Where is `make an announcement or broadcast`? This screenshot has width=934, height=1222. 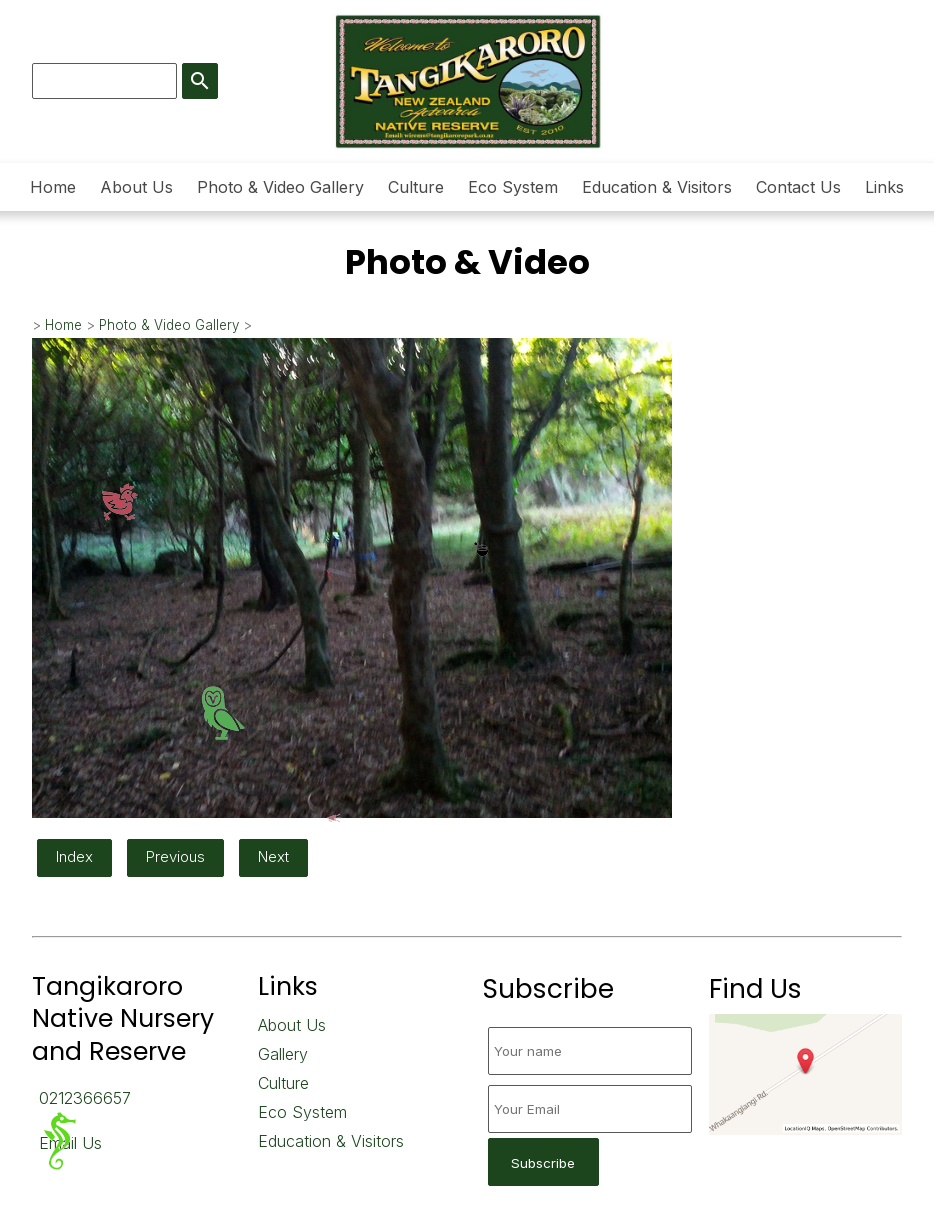 make an announcement or broadcast is located at coordinates (334, 818).